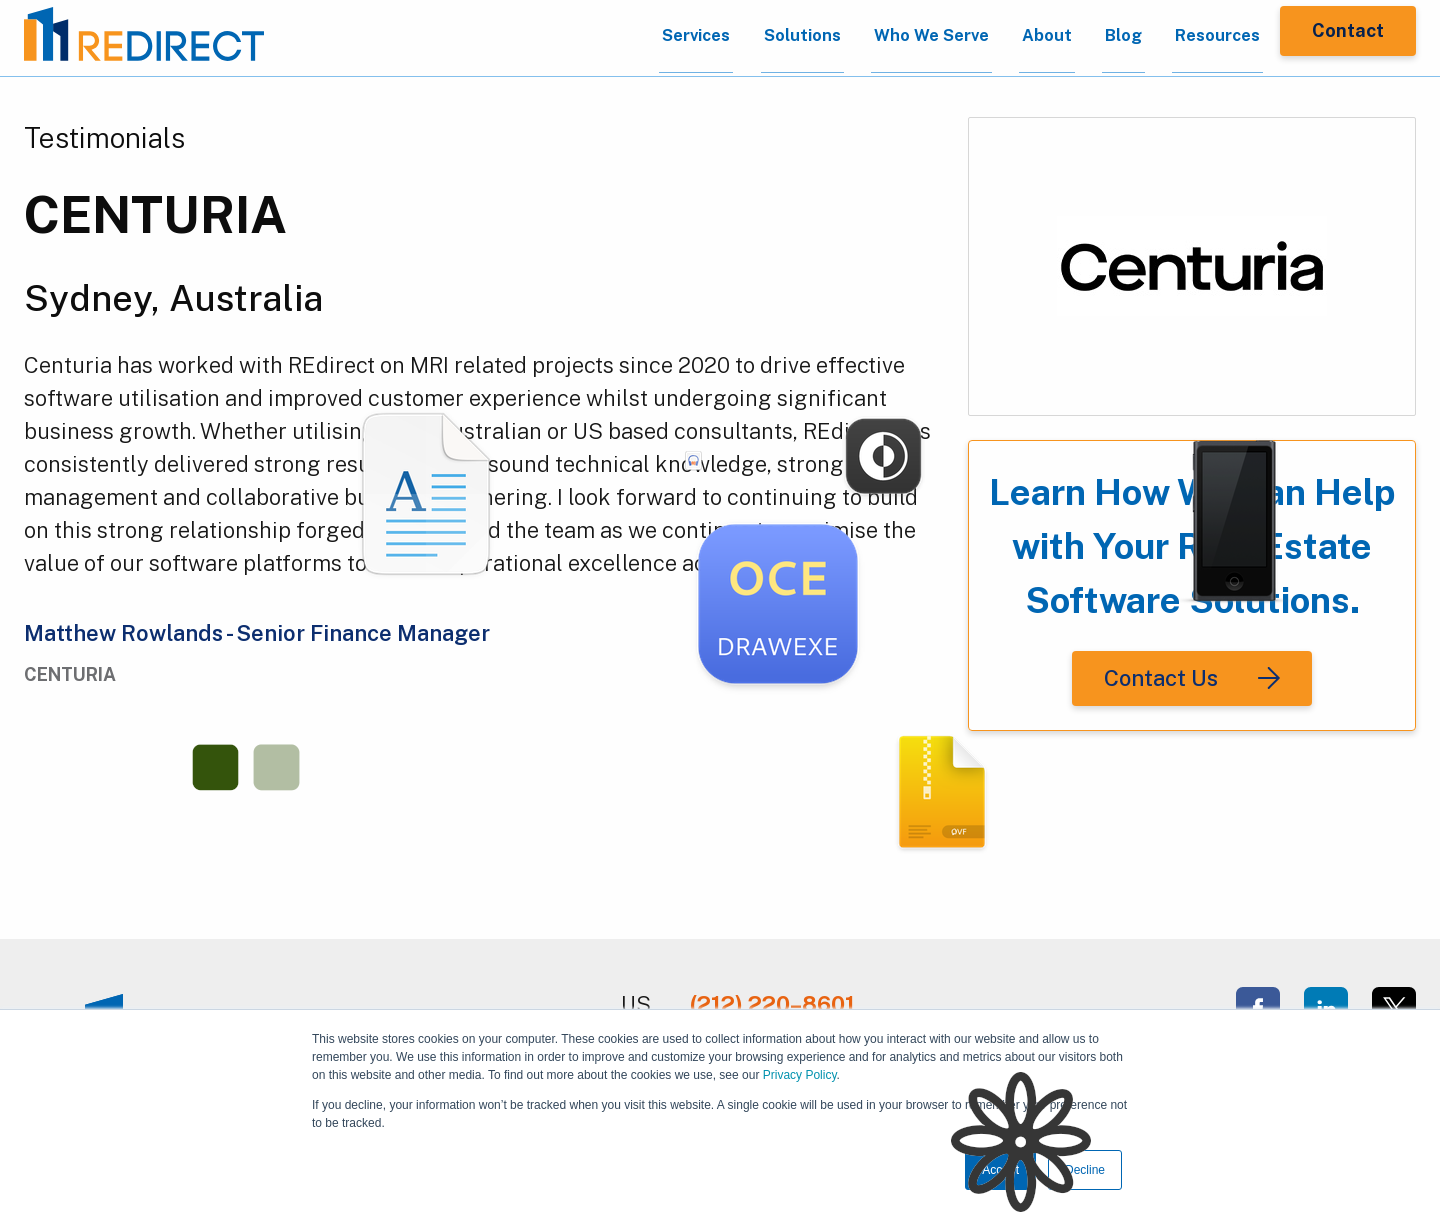  What do you see at coordinates (246, 775) in the screenshot?
I see `view task list or to-do items` at bounding box center [246, 775].